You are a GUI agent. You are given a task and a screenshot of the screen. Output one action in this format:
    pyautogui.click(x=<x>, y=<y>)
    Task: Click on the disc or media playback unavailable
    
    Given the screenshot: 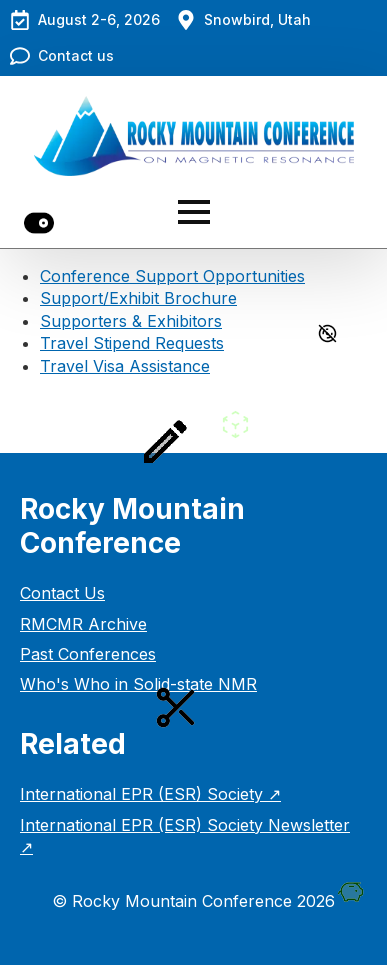 What is the action you would take?
    pyautogui.click(x=327, y=333)
    